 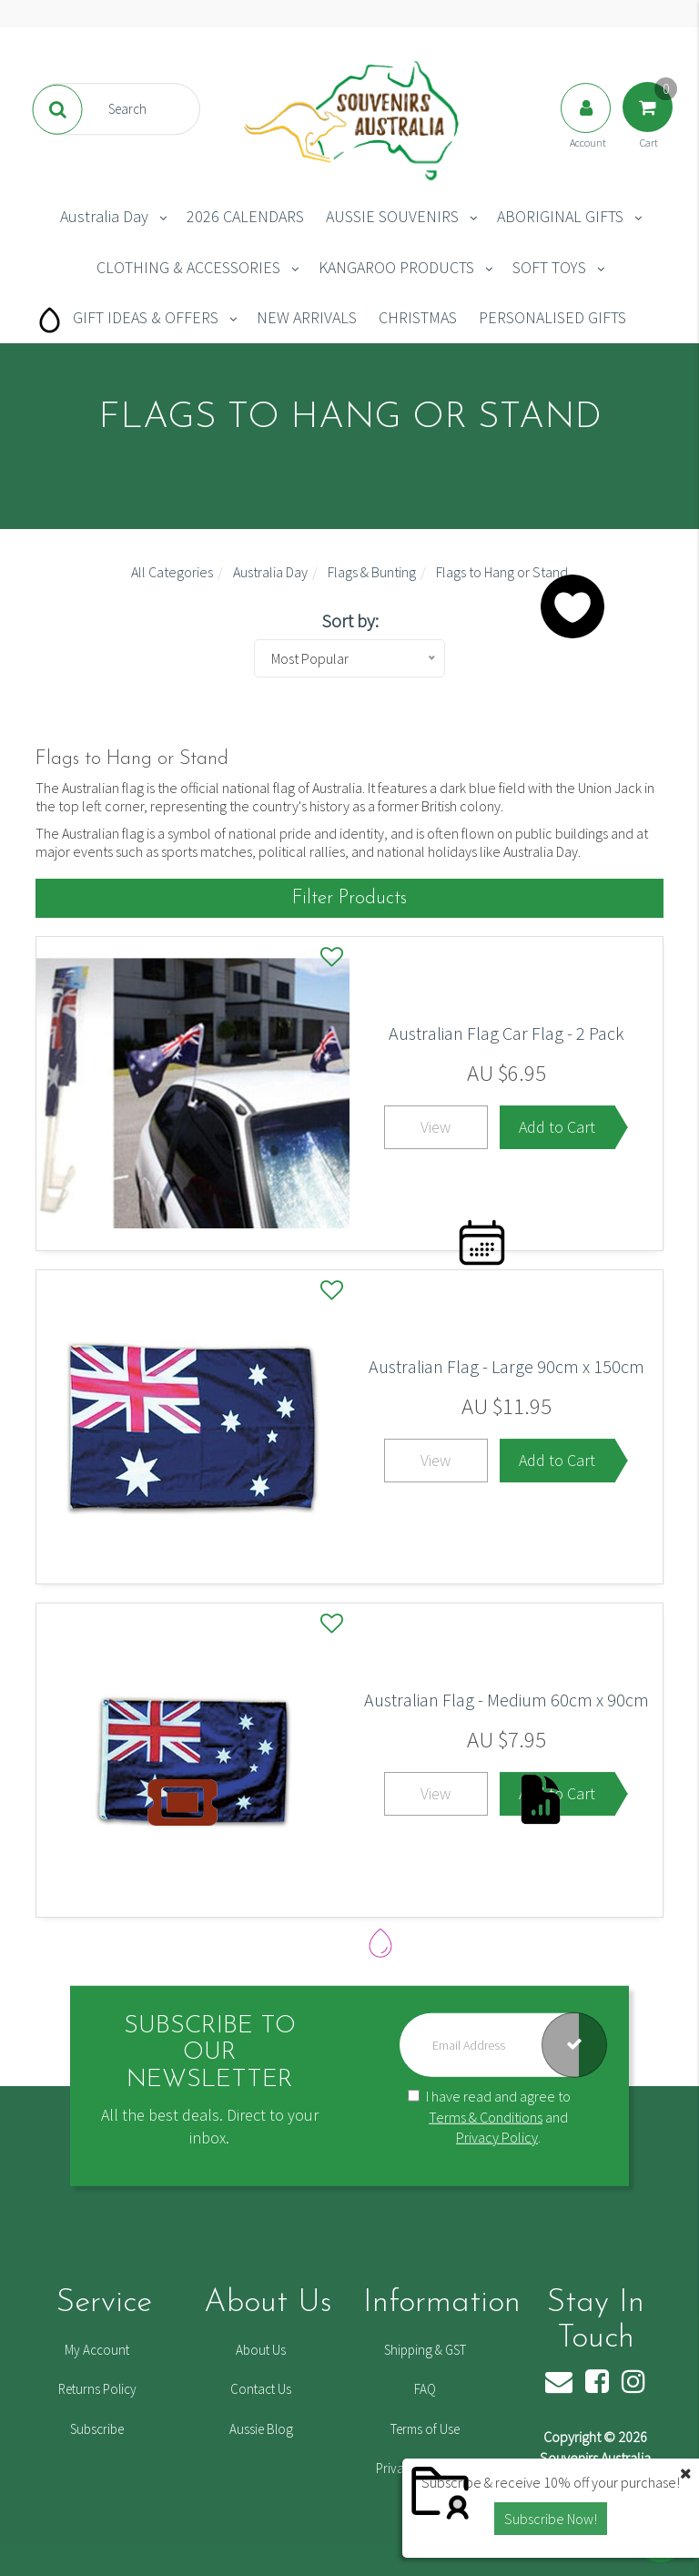 What do you see at coordinates (481, 1242) in the screenshot?
I see `view calendar with scheduled events` at bounding box center [481, 1242].